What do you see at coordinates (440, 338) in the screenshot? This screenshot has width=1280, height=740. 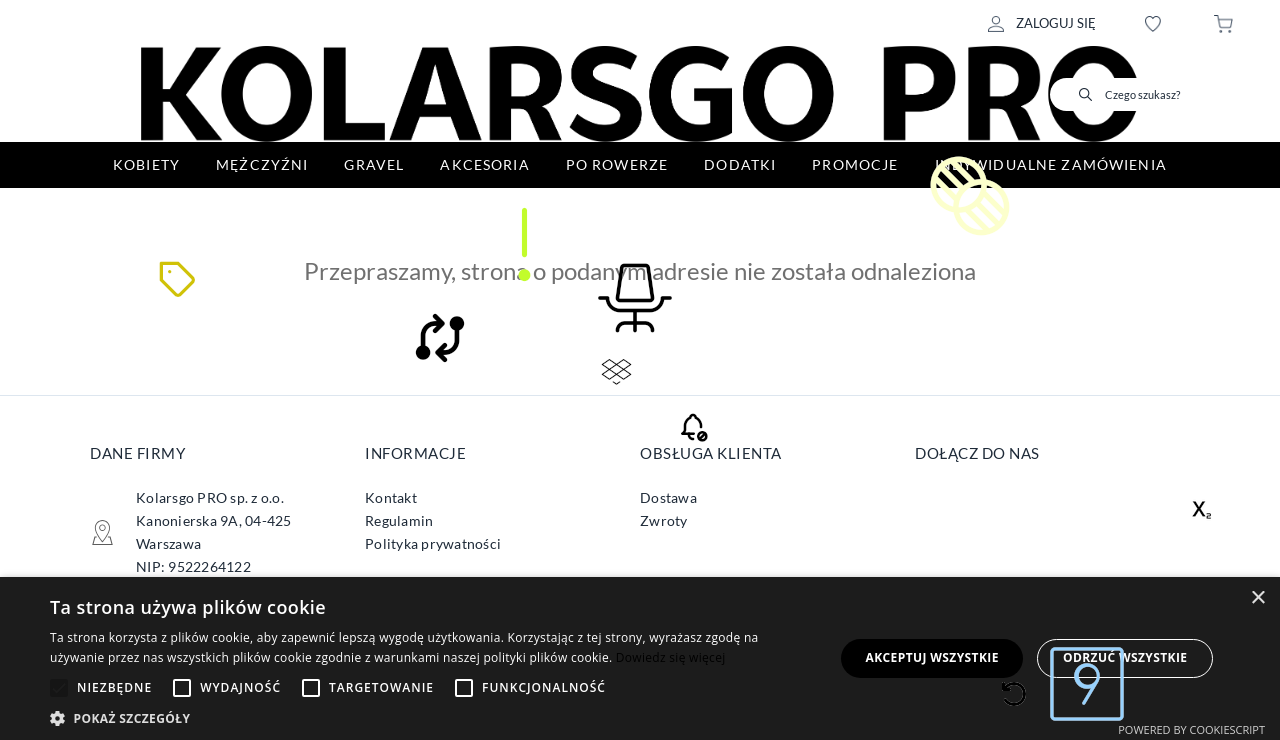 I see `swap or exchange items` at bounding box center [440, 338].